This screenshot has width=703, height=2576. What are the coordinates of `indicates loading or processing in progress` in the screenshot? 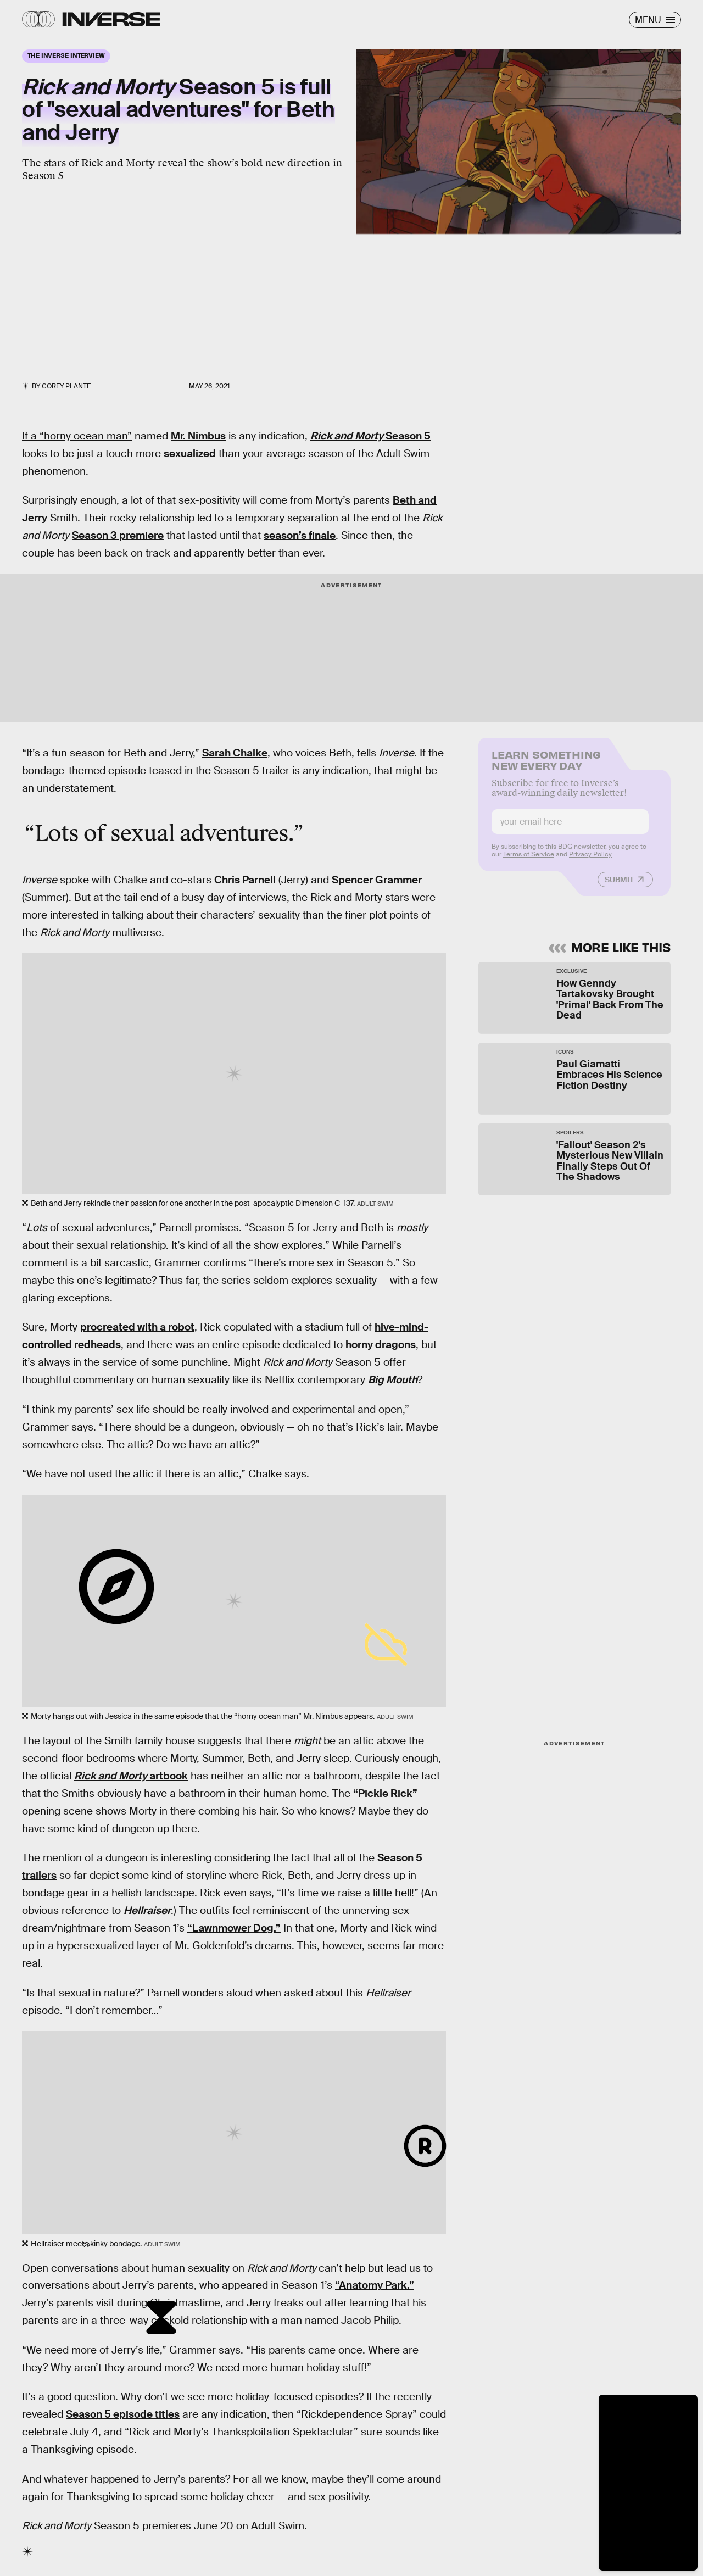 It's located at (161, 2317).